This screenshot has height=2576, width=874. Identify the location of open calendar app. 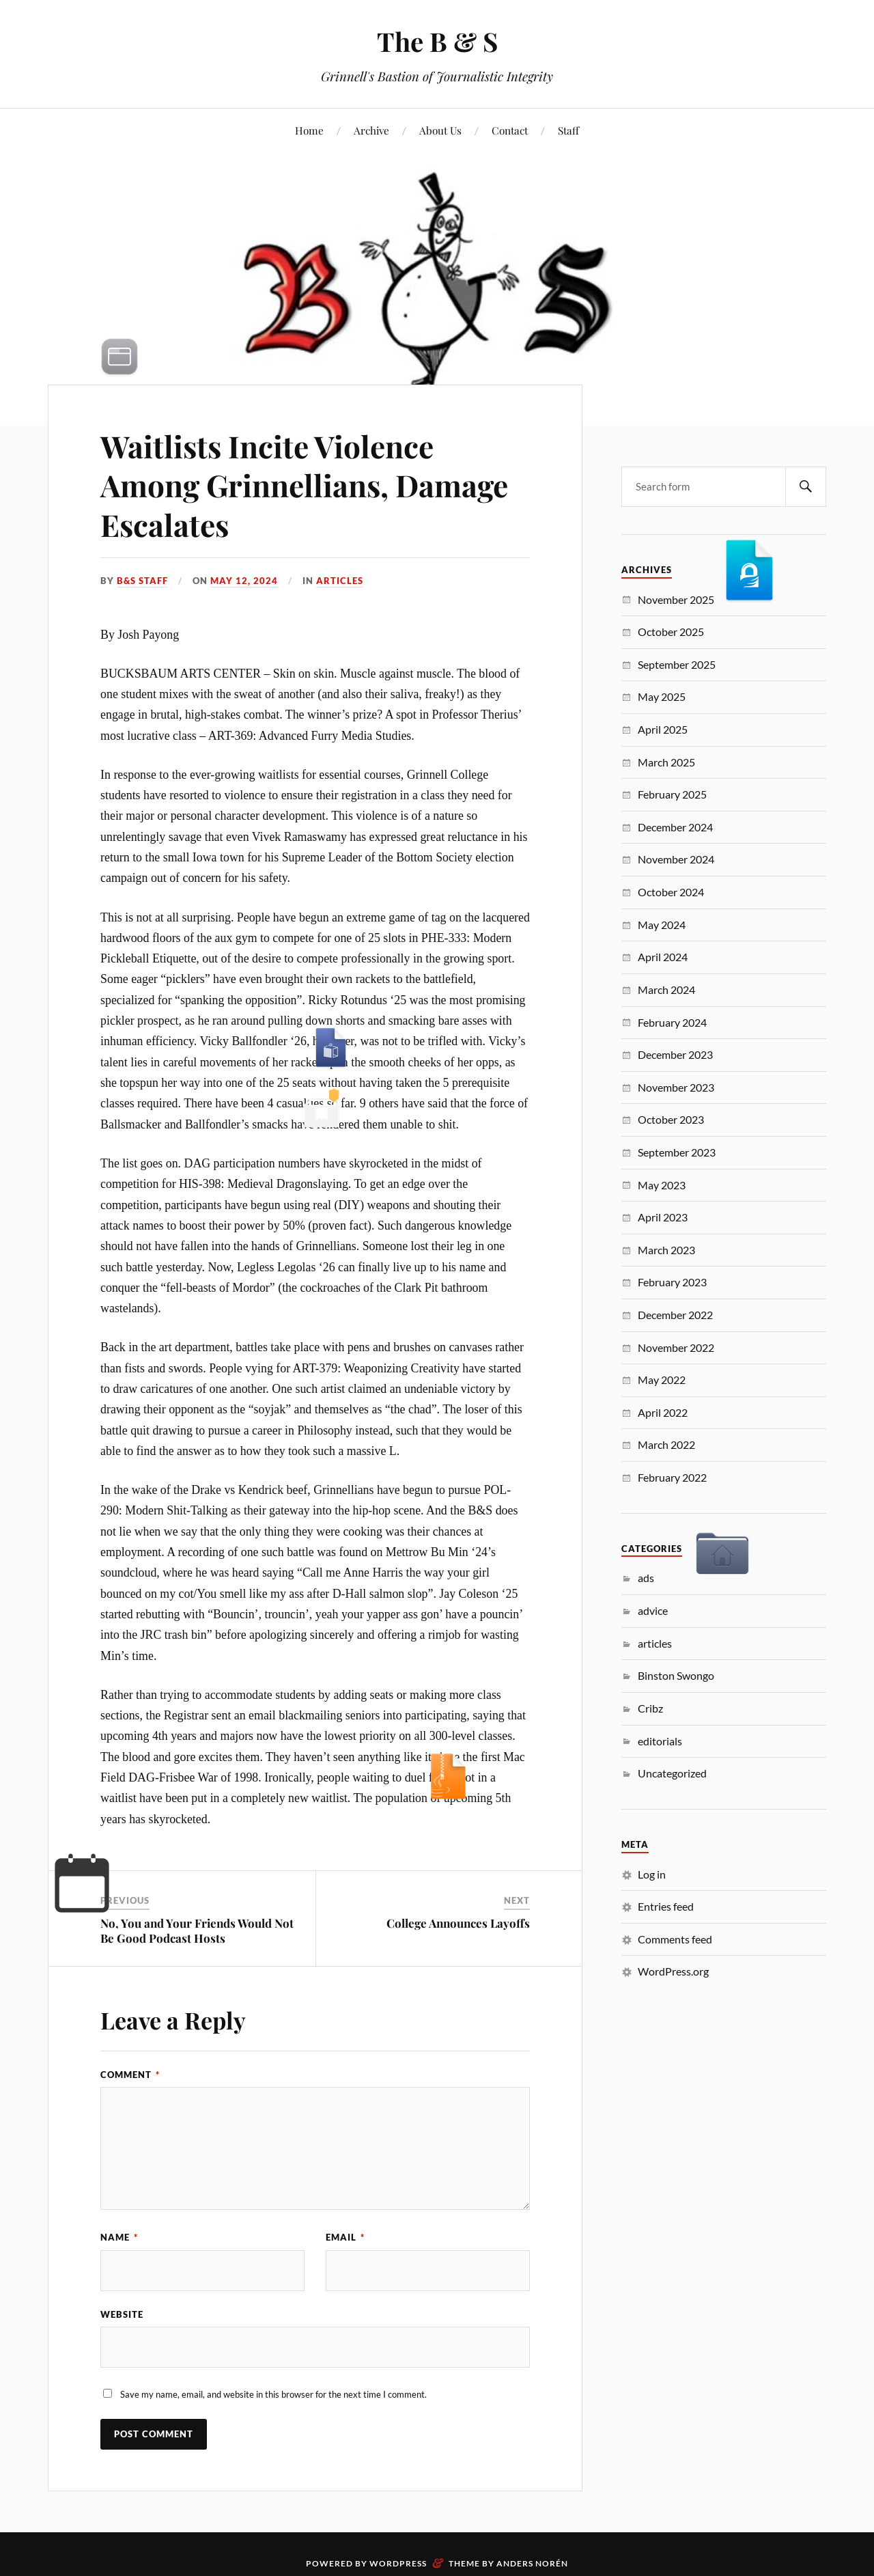
(82, 1885).